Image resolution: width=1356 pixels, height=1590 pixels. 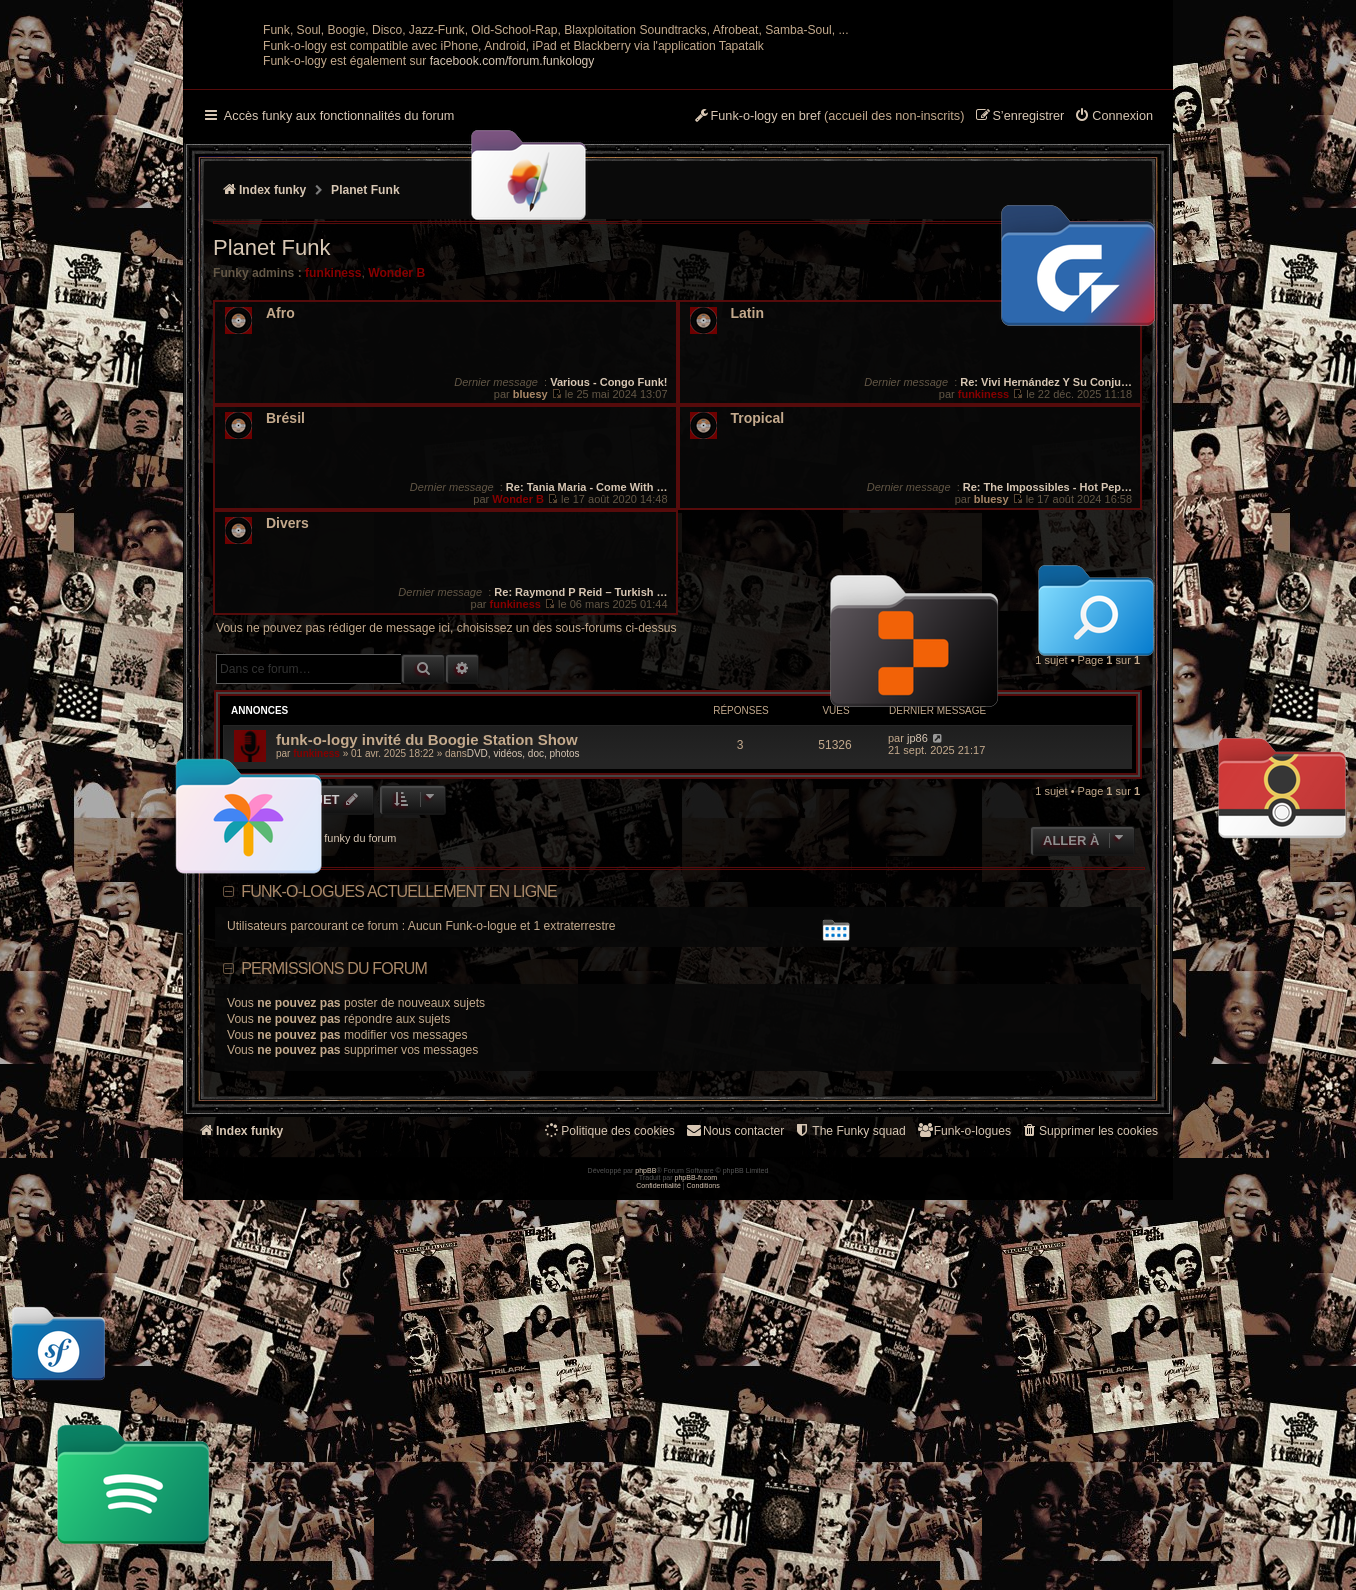 I want to click on open pokémon repeat ball themed folder, so click(x=1281, y=791).